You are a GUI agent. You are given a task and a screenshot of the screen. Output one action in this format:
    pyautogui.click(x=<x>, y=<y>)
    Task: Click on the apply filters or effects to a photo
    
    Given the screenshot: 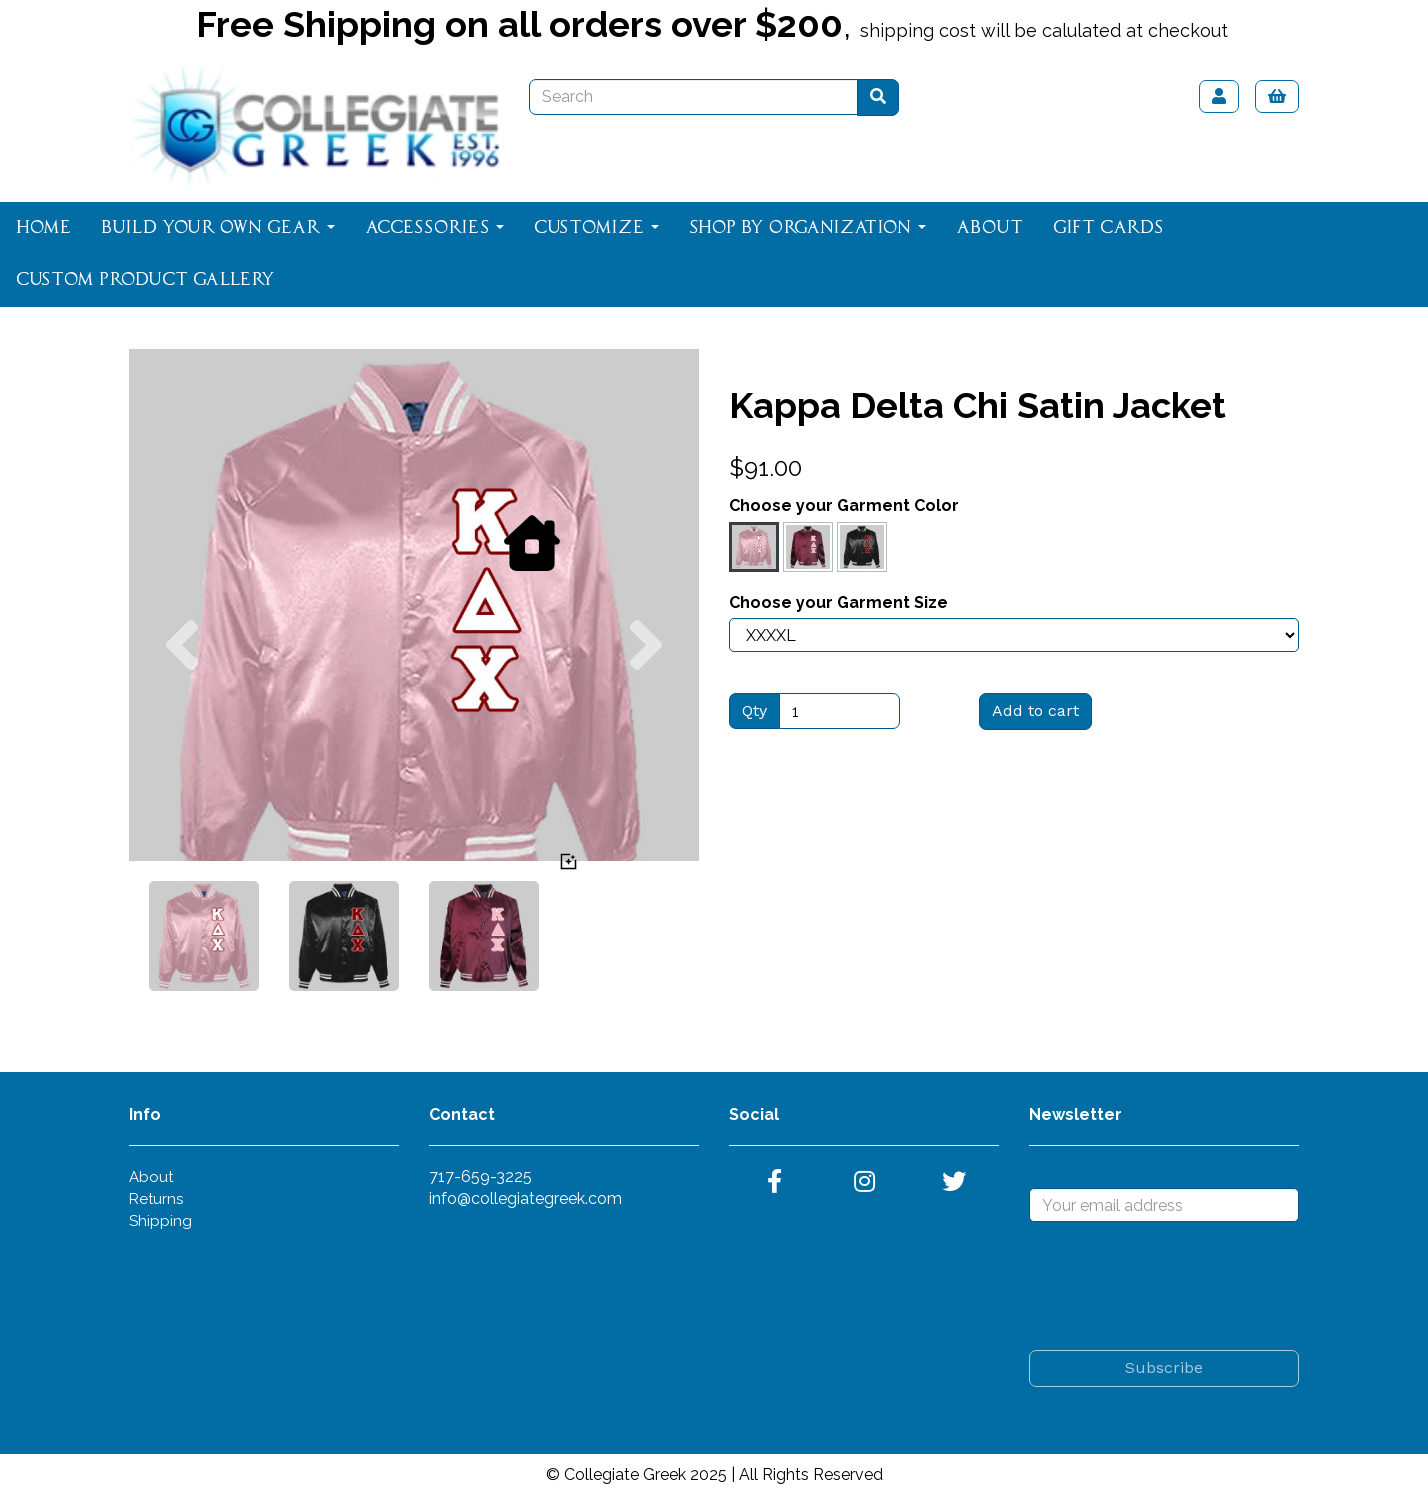 What is the action you would take?
    pyautogui.click(x=568, y=861)
    